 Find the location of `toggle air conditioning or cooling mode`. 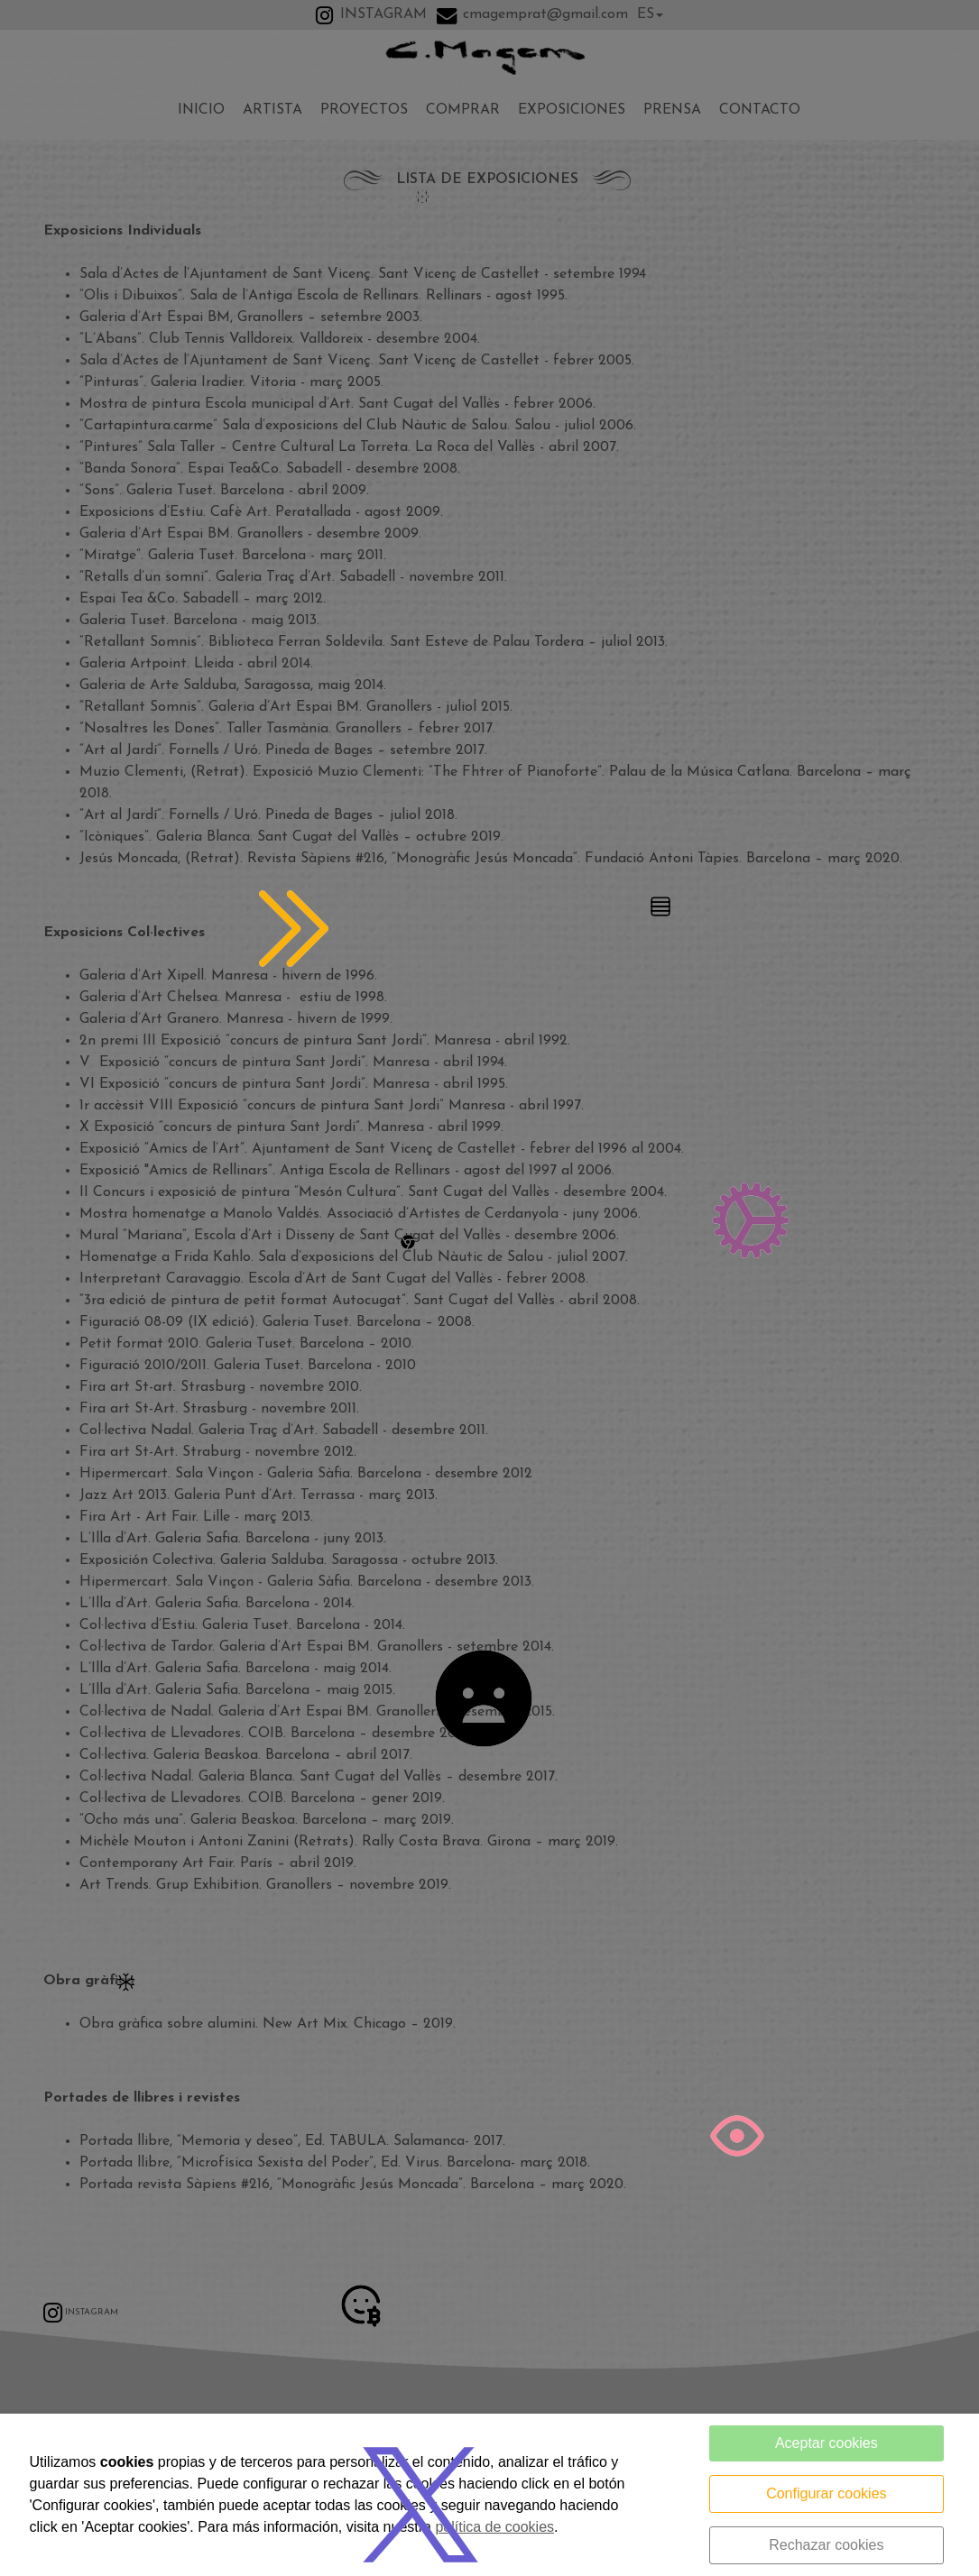

toggle air conditioning or cooling mode is located at coordinates (125, 1982).